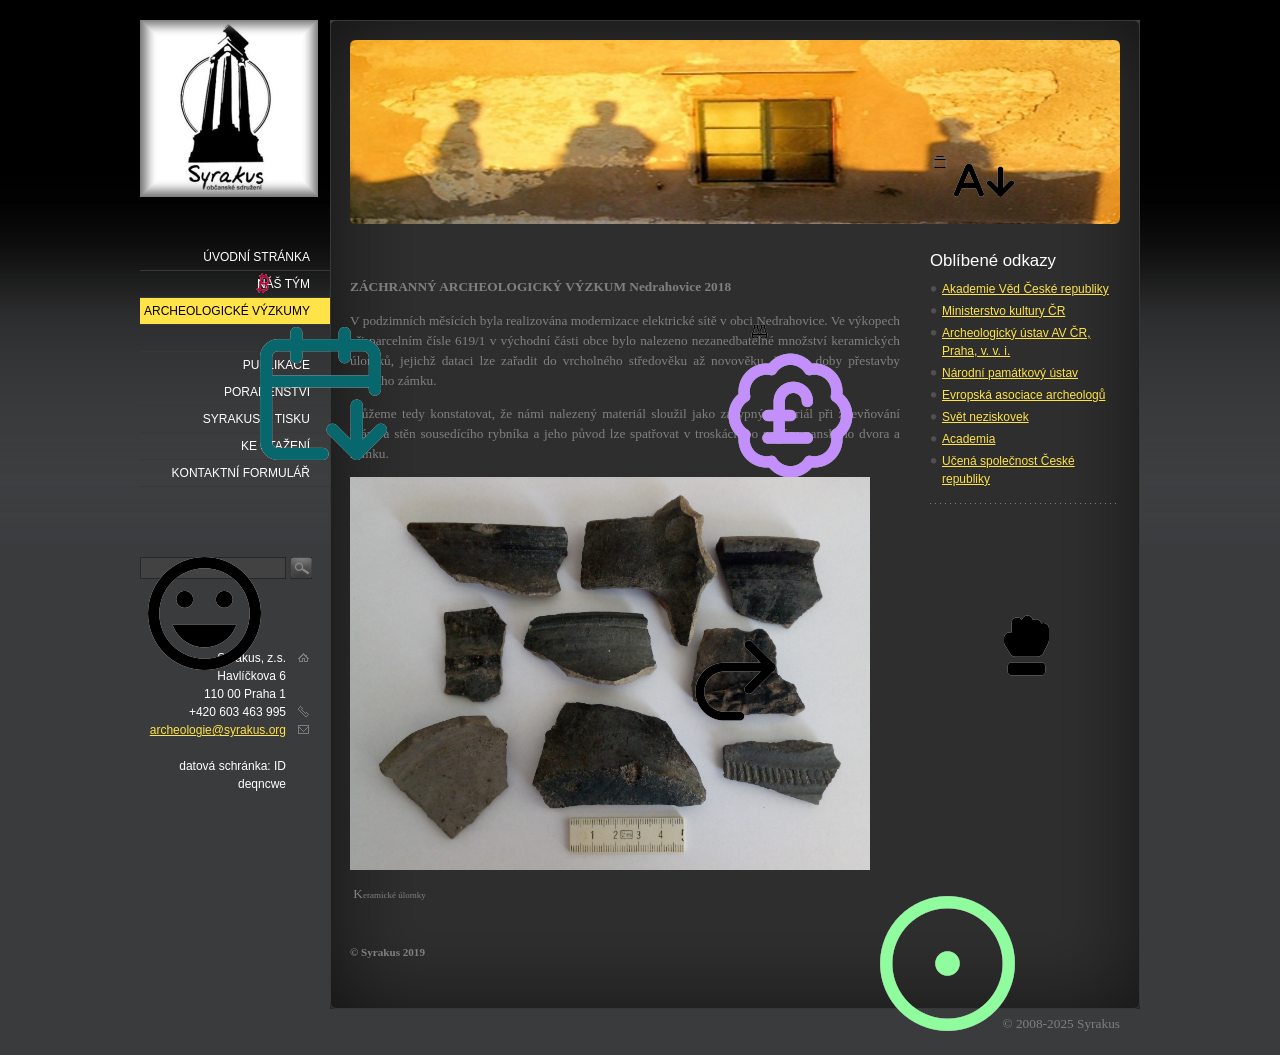 The image size is (1280, 1055). What do you see at coordinates (940, 162) in the screenshot?
I see `view photo albums` at bounding box center [940, 162].